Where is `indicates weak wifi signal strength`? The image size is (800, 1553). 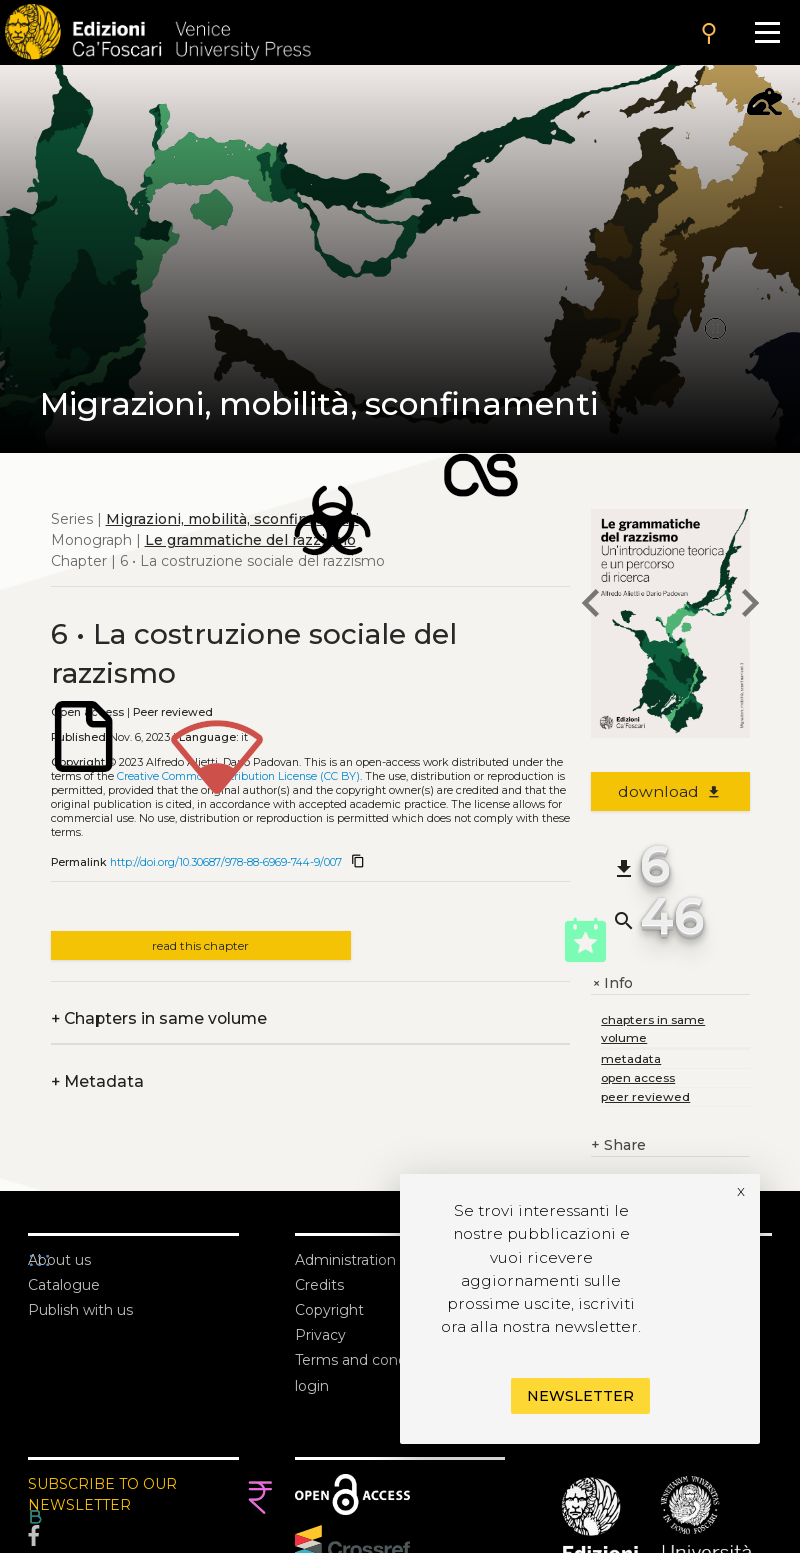 indicates weak wifi signal strength is located at coordinates (217, 757).